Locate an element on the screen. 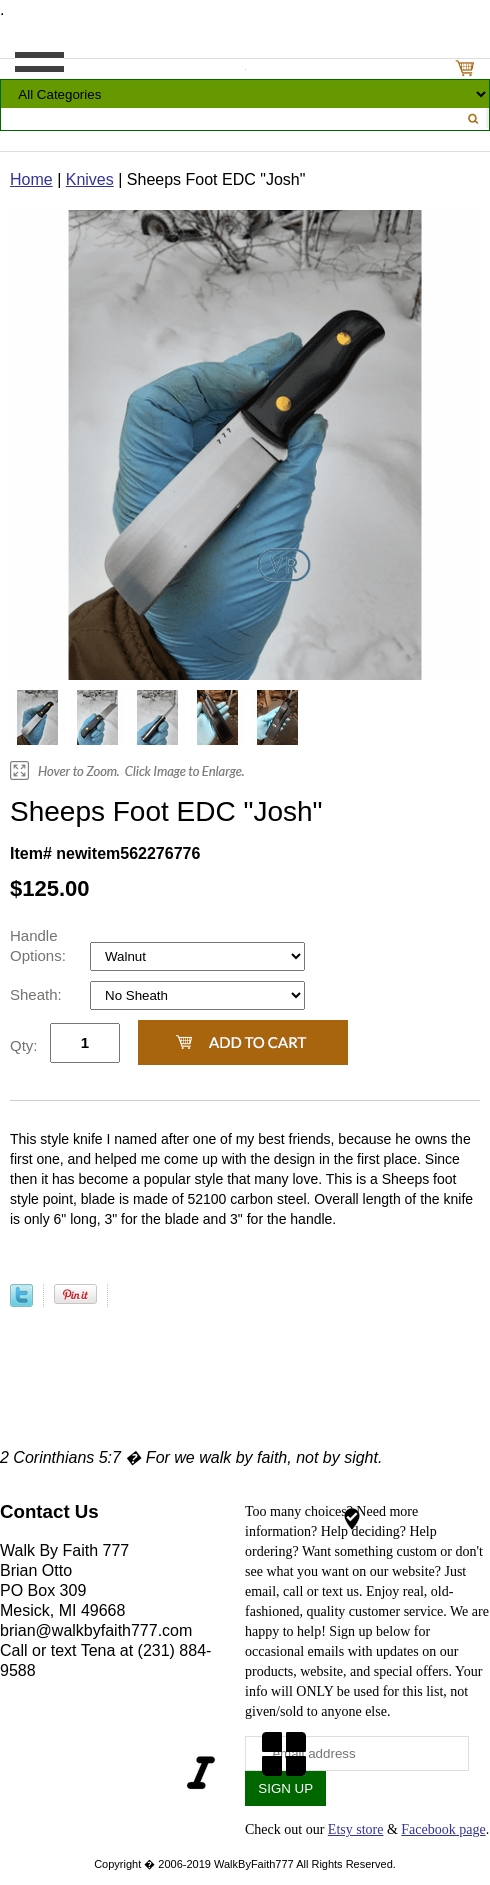  confirm or select a location is located at coordinates (352, 1519).